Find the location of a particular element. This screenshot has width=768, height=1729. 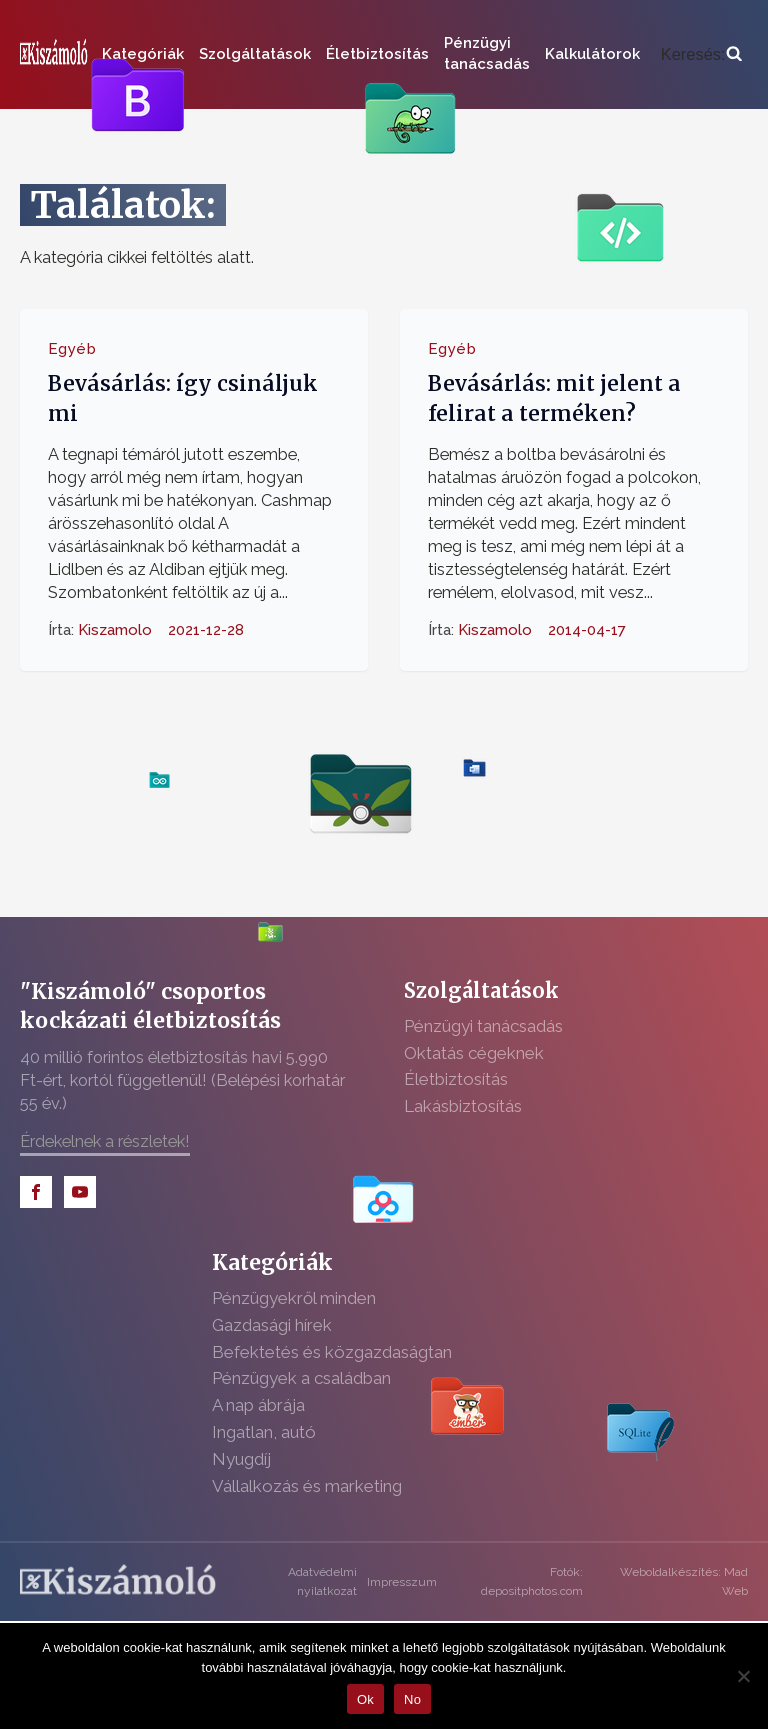

open folder containing pokémon park ball game files is located at coordinates (360, 796).